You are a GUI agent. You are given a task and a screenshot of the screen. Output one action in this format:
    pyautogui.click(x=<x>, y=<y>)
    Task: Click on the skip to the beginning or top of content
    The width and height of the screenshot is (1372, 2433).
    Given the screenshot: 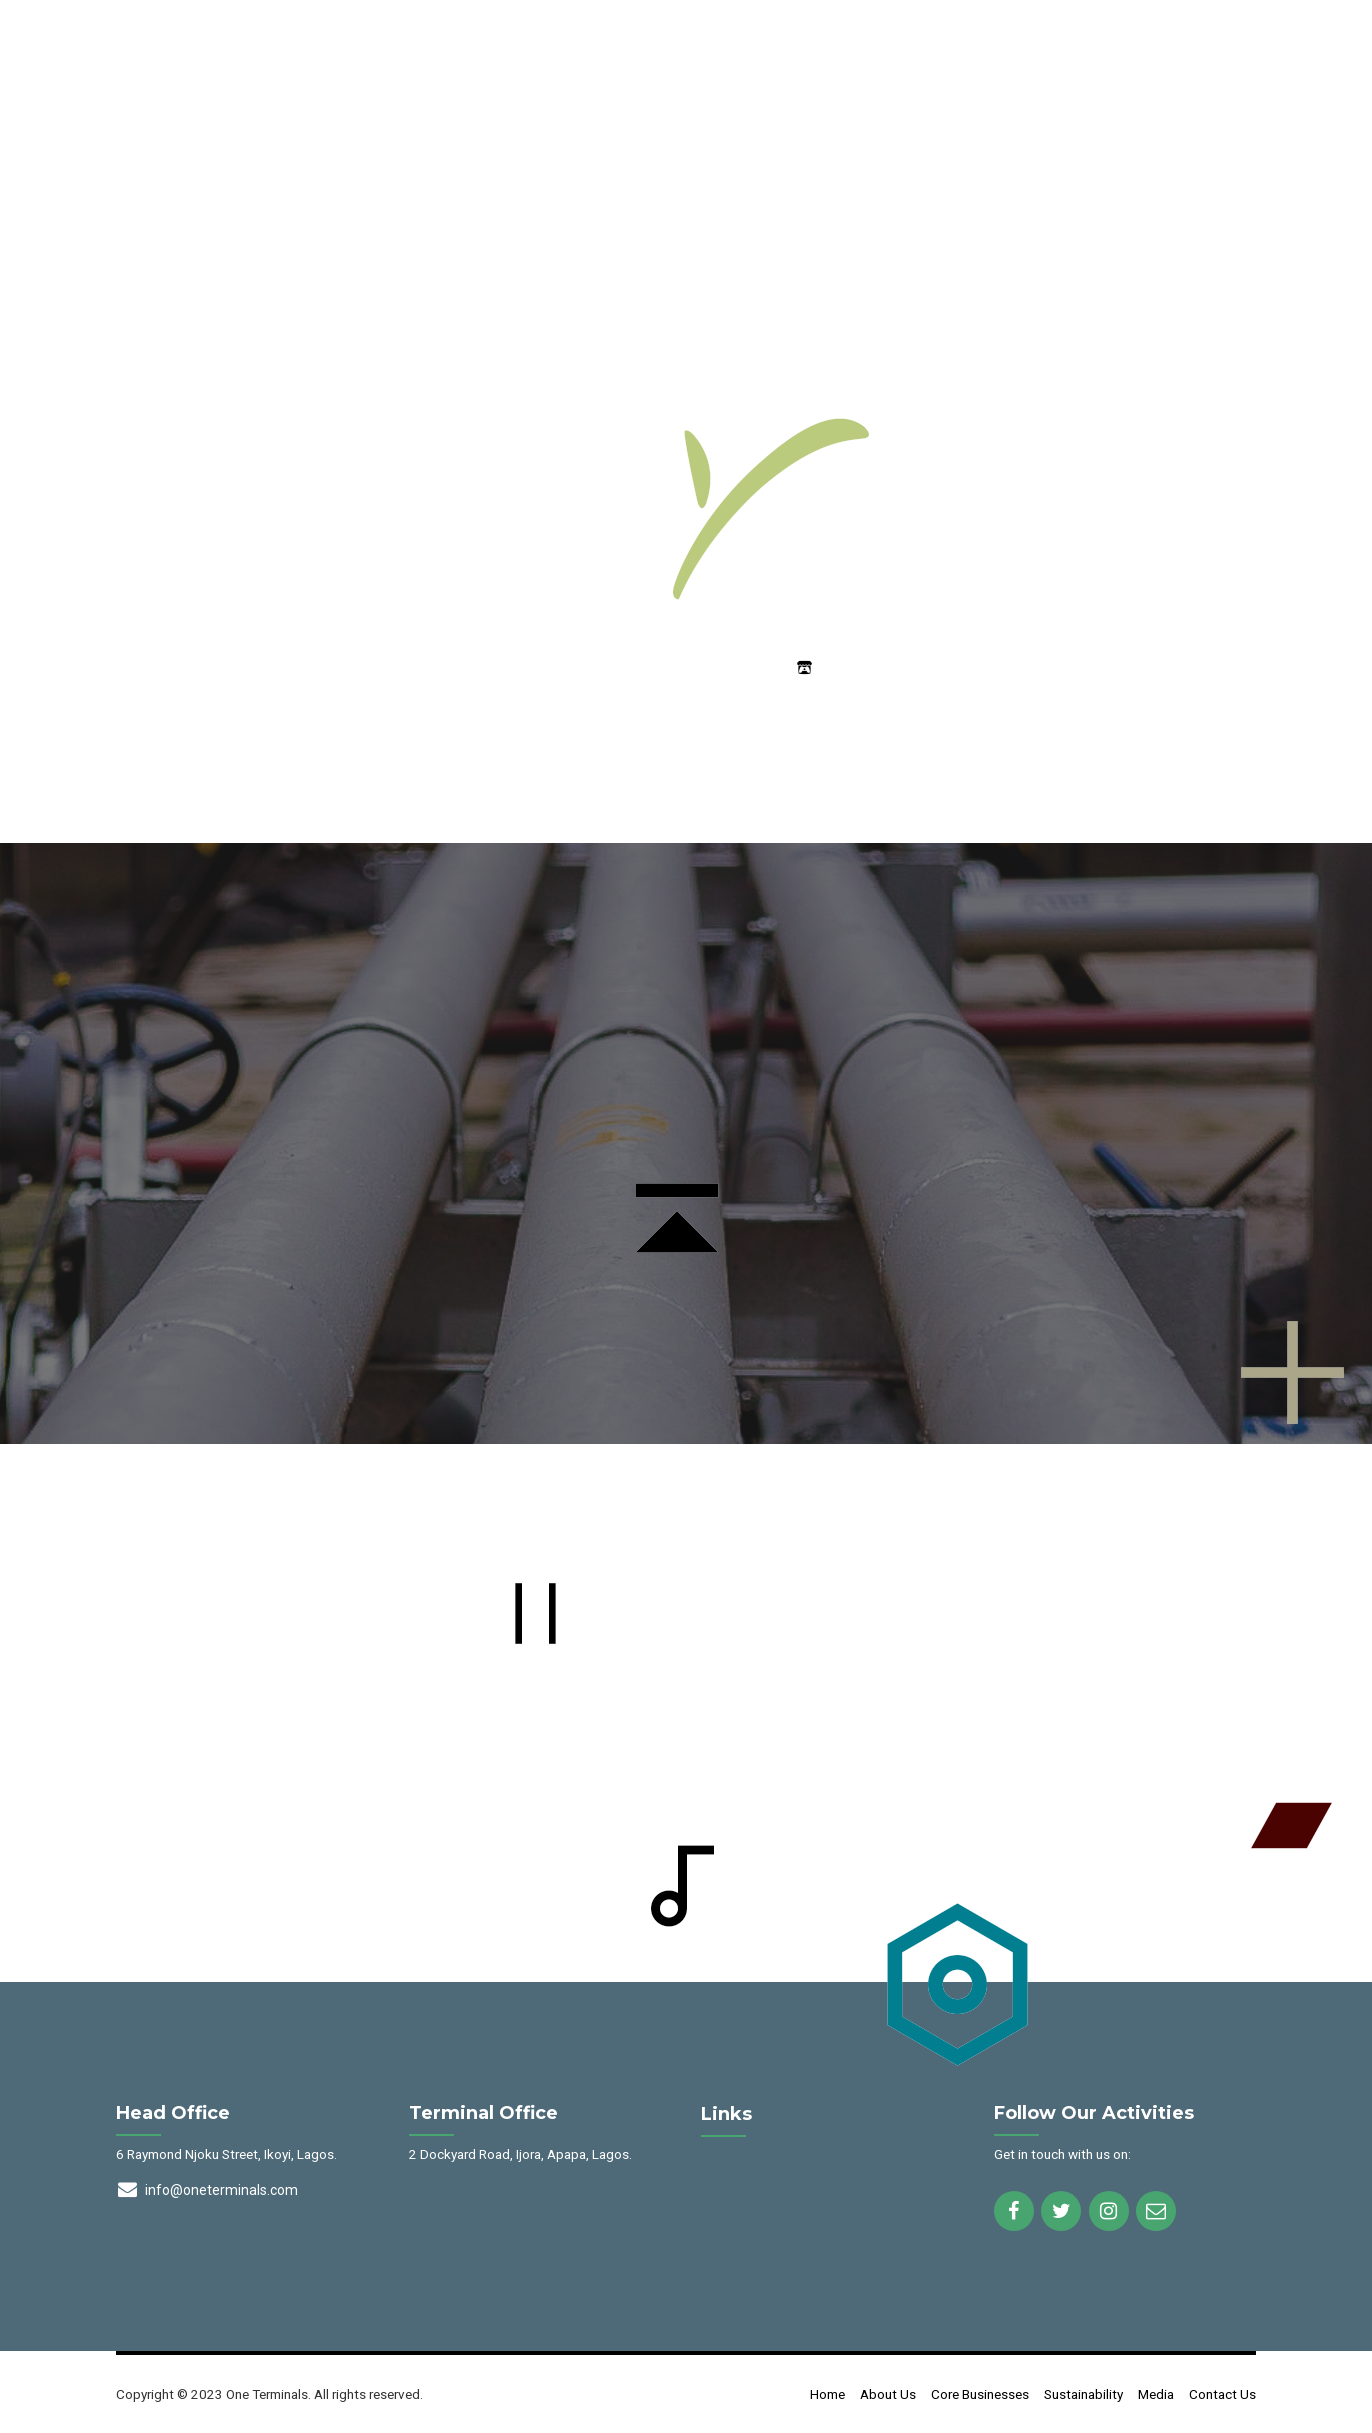 What is the action you would take?
    pyautogui.click(x=677, y=1218)
    